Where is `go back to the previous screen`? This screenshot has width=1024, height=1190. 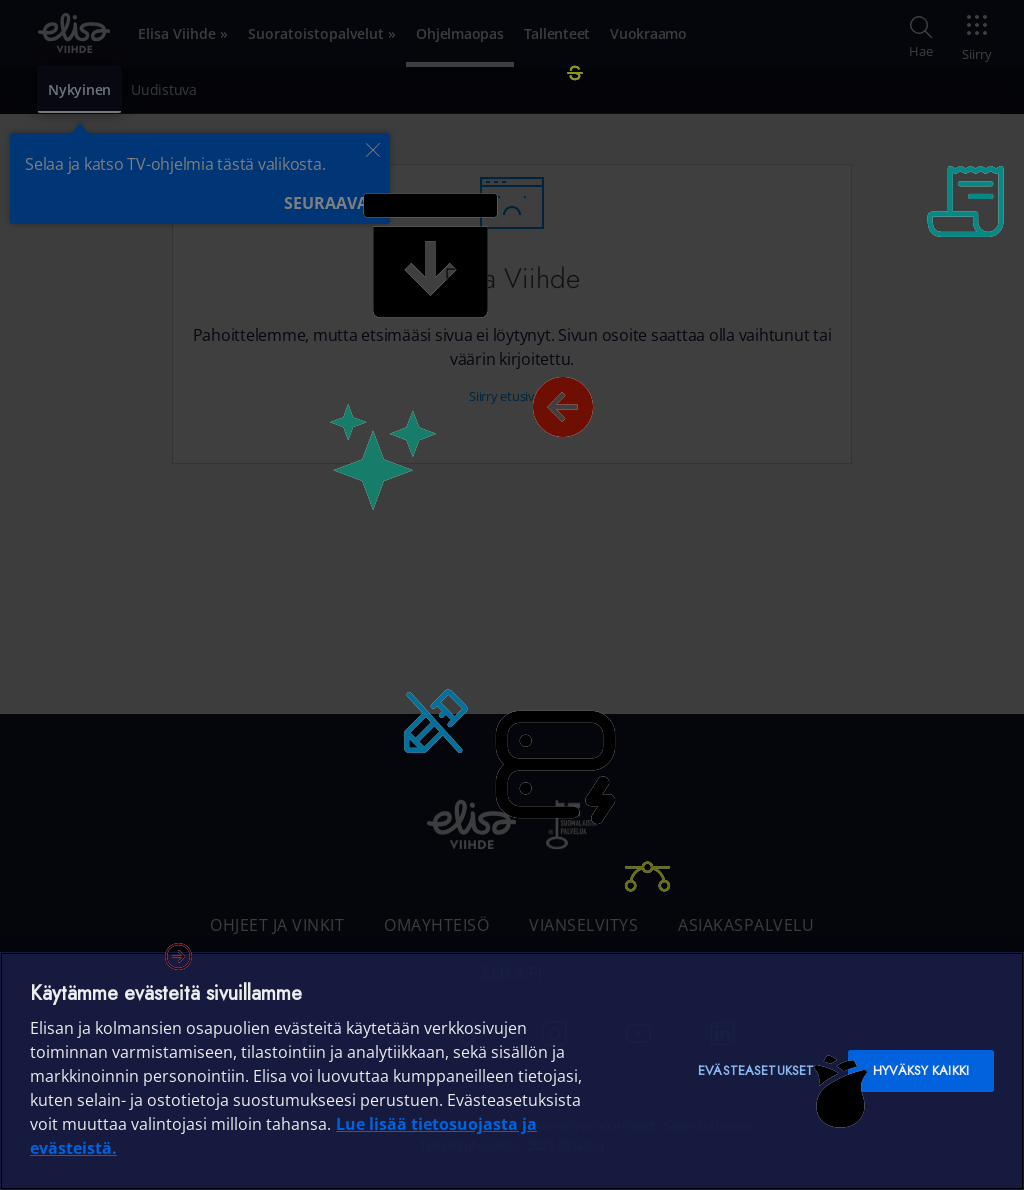 go back to the previous screen is located at coordinates (563, 407).